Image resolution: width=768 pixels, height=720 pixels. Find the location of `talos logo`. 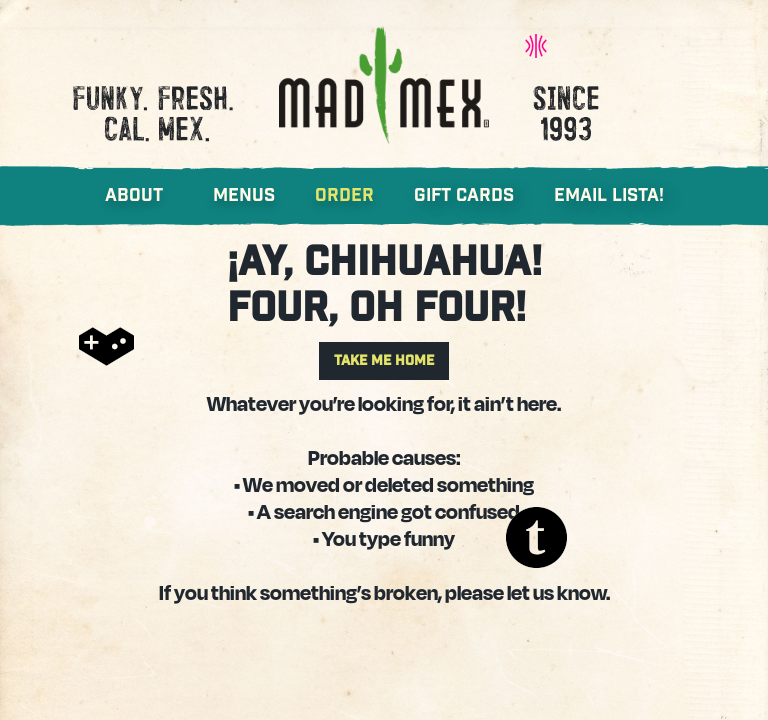

talos logo is located at coordinates (536, 46).